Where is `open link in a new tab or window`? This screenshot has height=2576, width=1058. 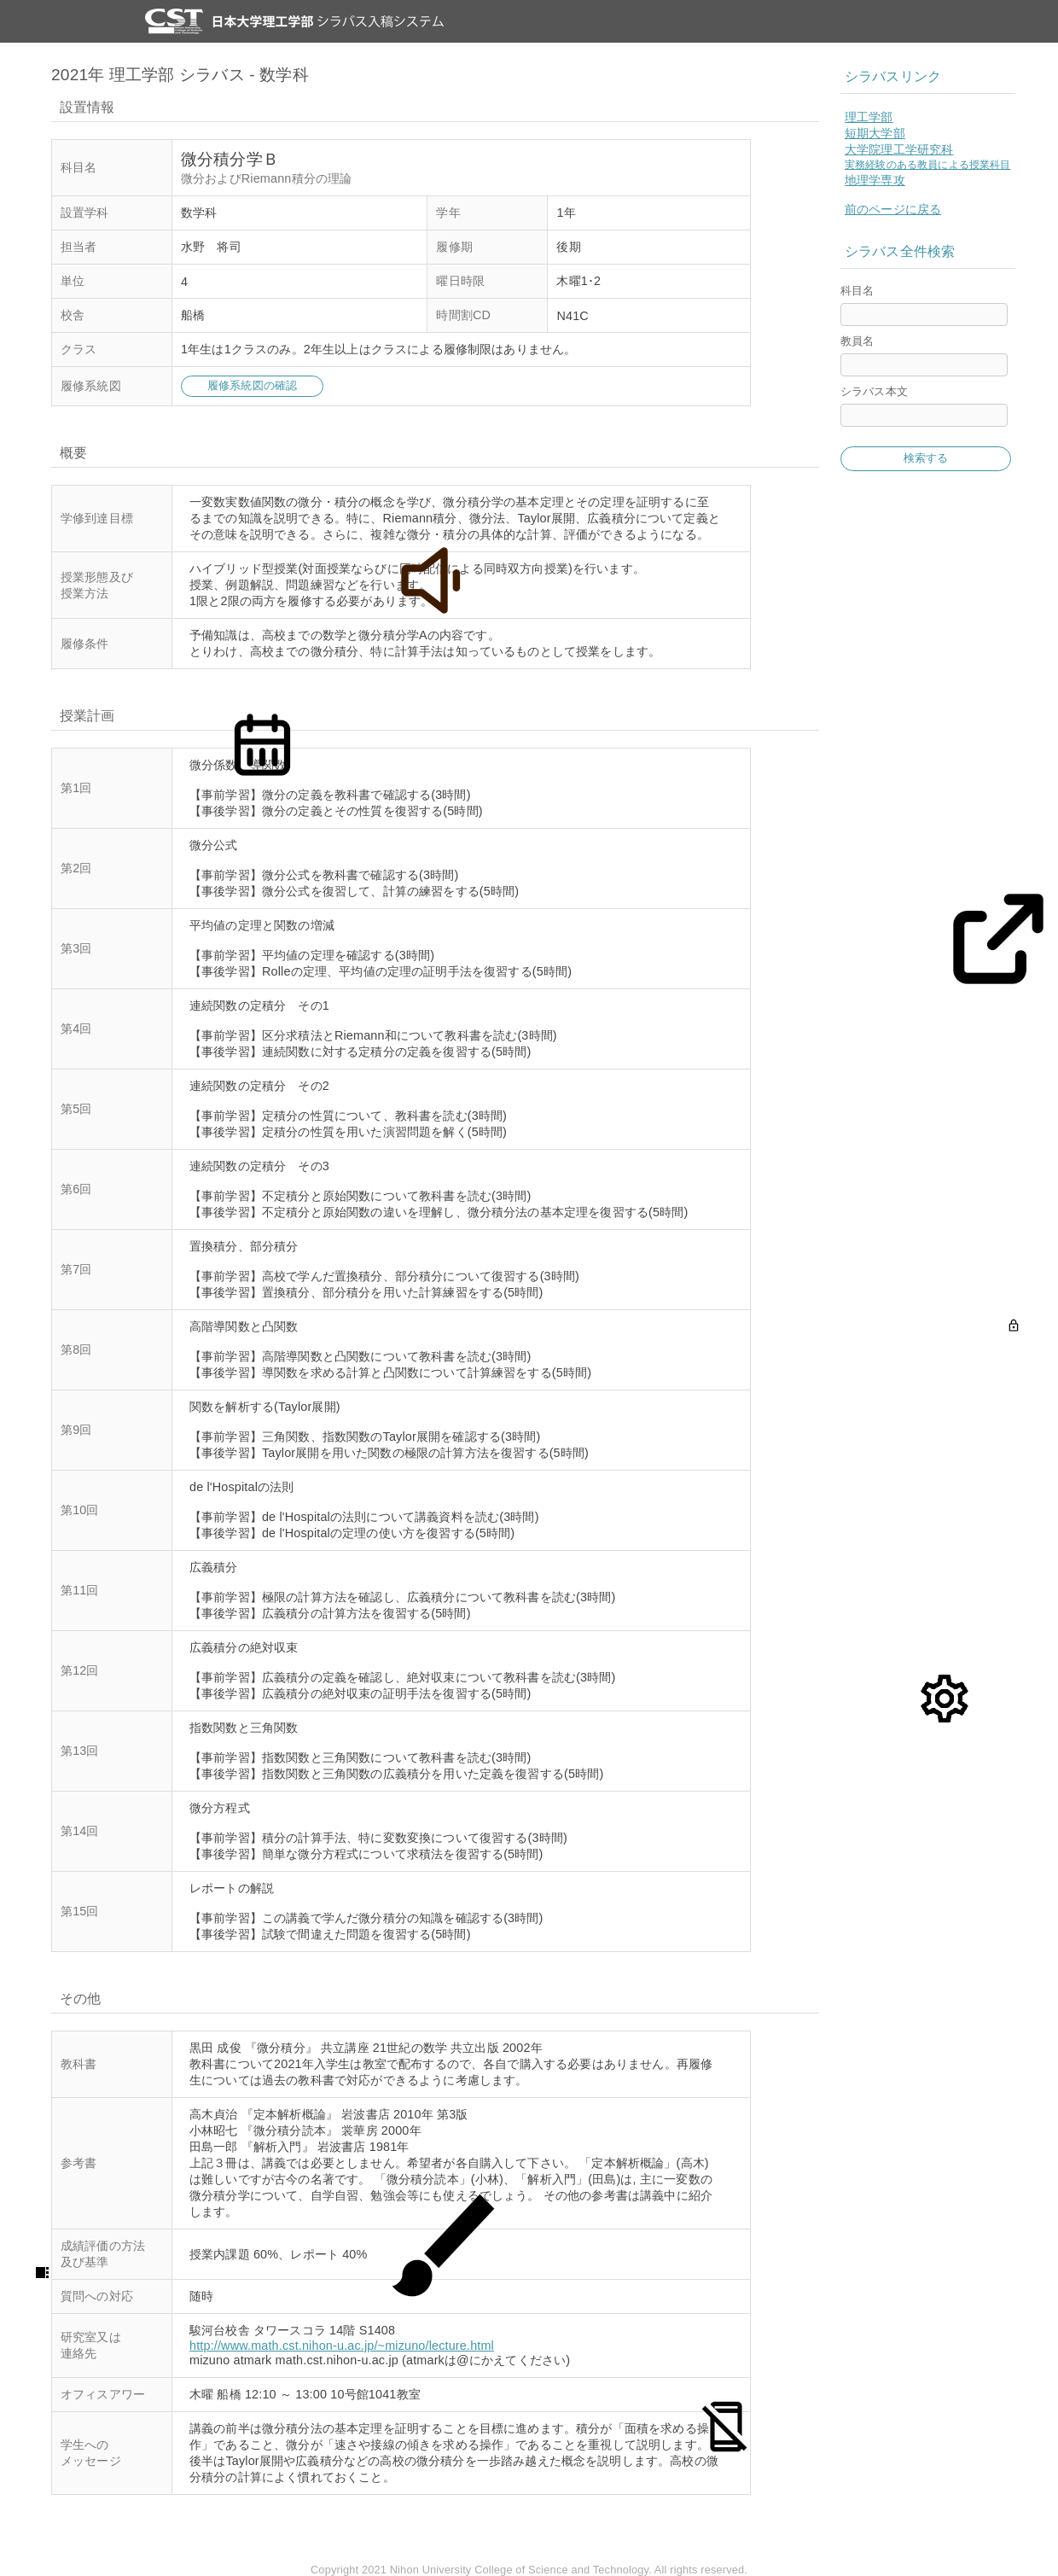
open link in a new tab or window is located at coordinates (998, 939).